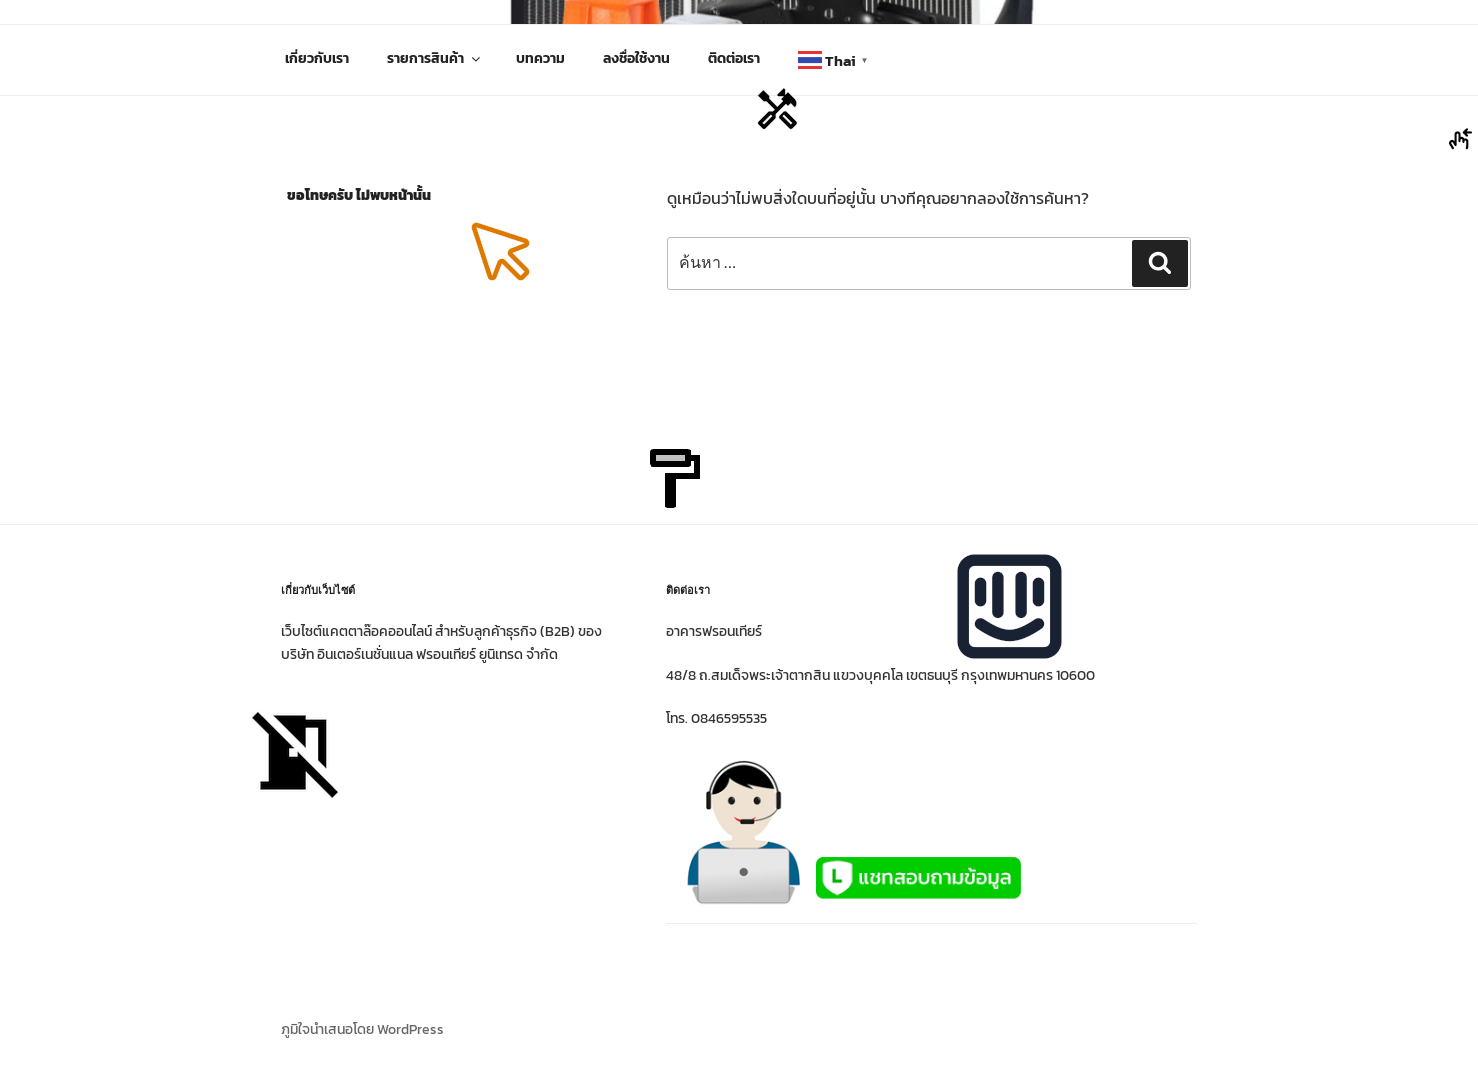 This screenshot has width=1478, height=1077. Describe the element at coordinates (1459, 139) in the screenshot. I see `swipe left to continue or dismiss` at that location.